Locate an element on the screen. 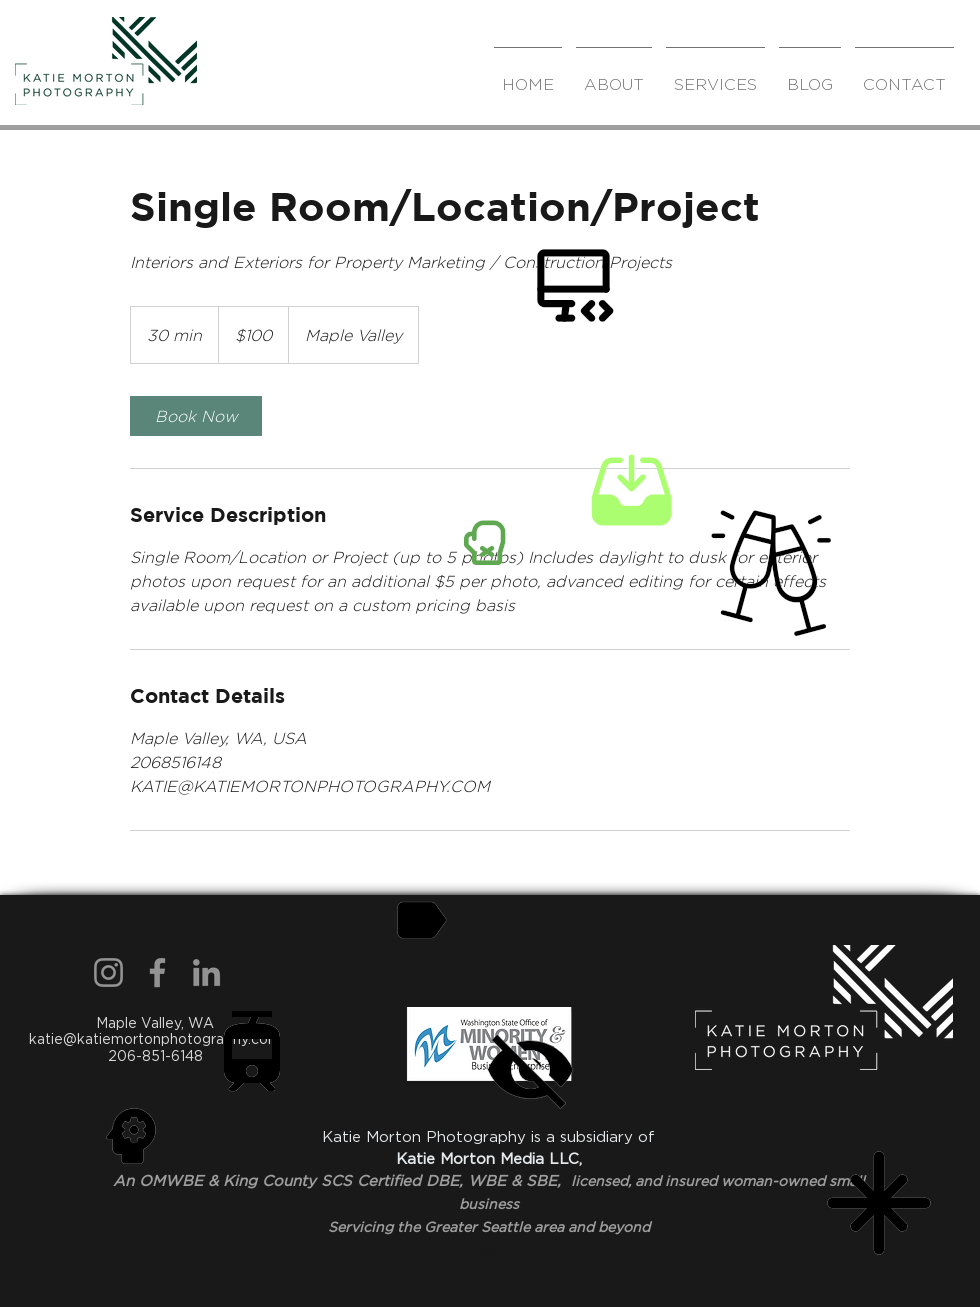 This screenshot has height=1307, width=980. hide password or sensitive content is located at coordinates (530, 1071).